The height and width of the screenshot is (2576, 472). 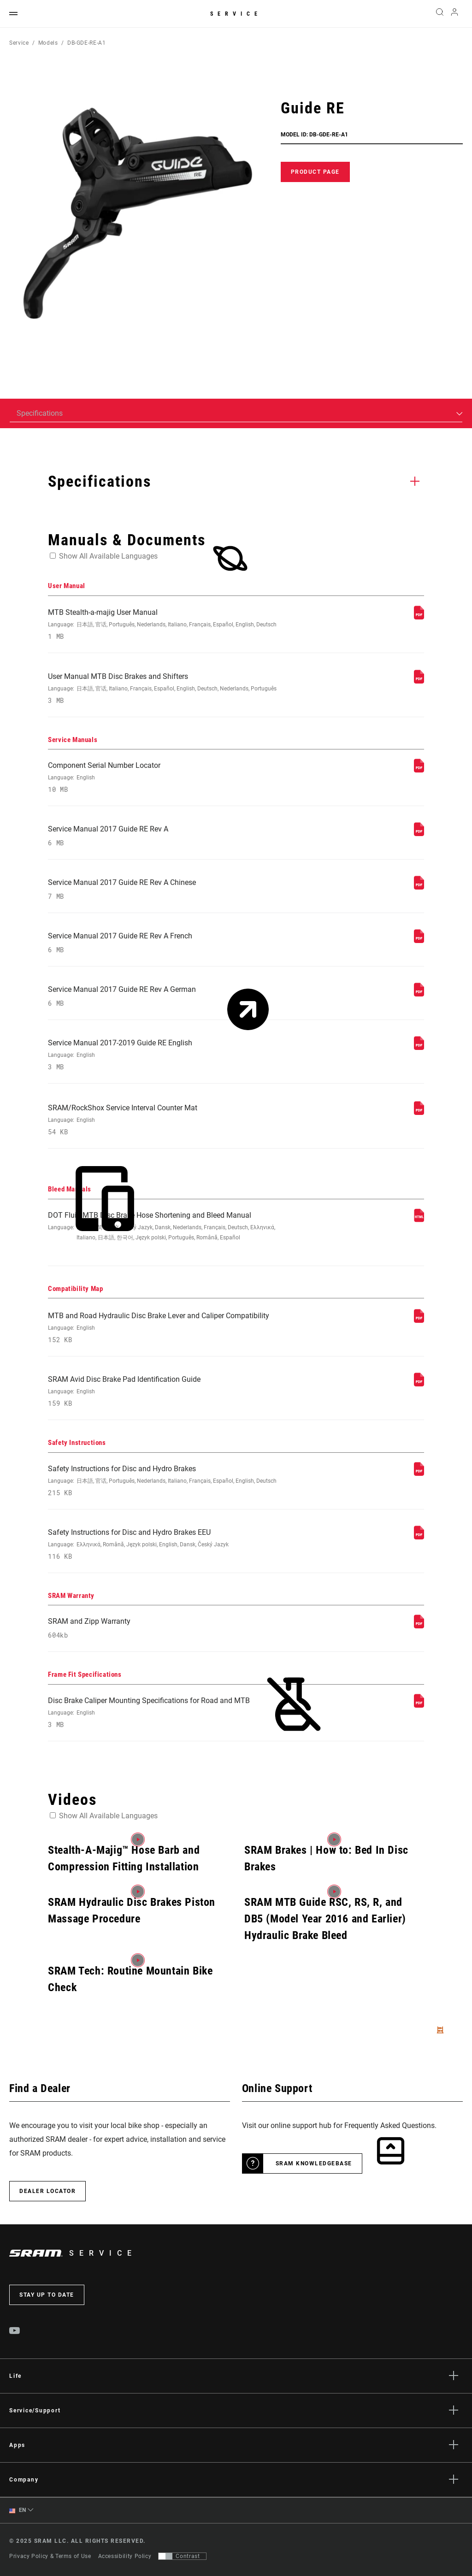 What do you see at coordinates (440, 2030) in the screenshot?
I see `access calculator or counting tool` at bounding box center [440, 2030].